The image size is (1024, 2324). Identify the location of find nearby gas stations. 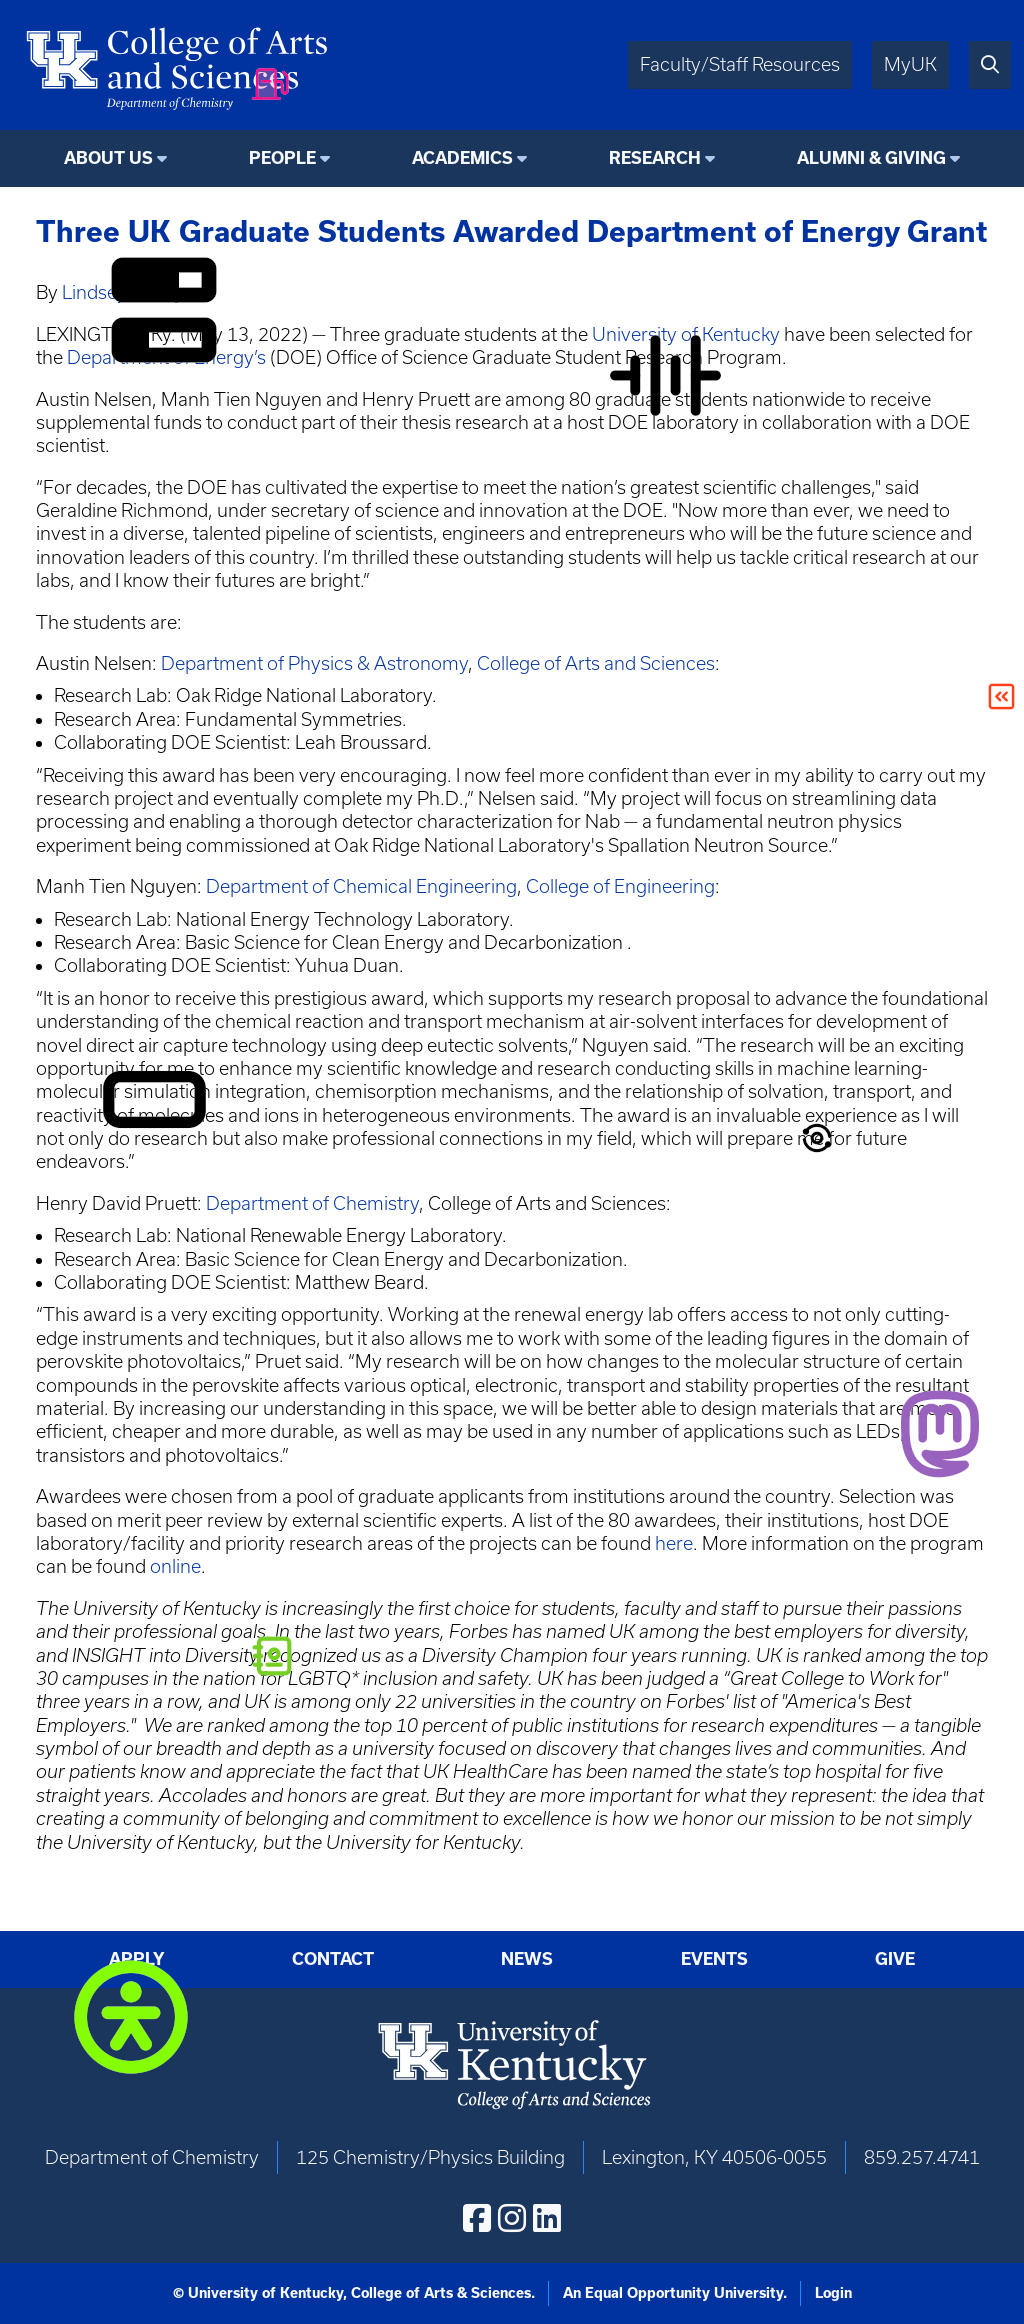
(269, 84).